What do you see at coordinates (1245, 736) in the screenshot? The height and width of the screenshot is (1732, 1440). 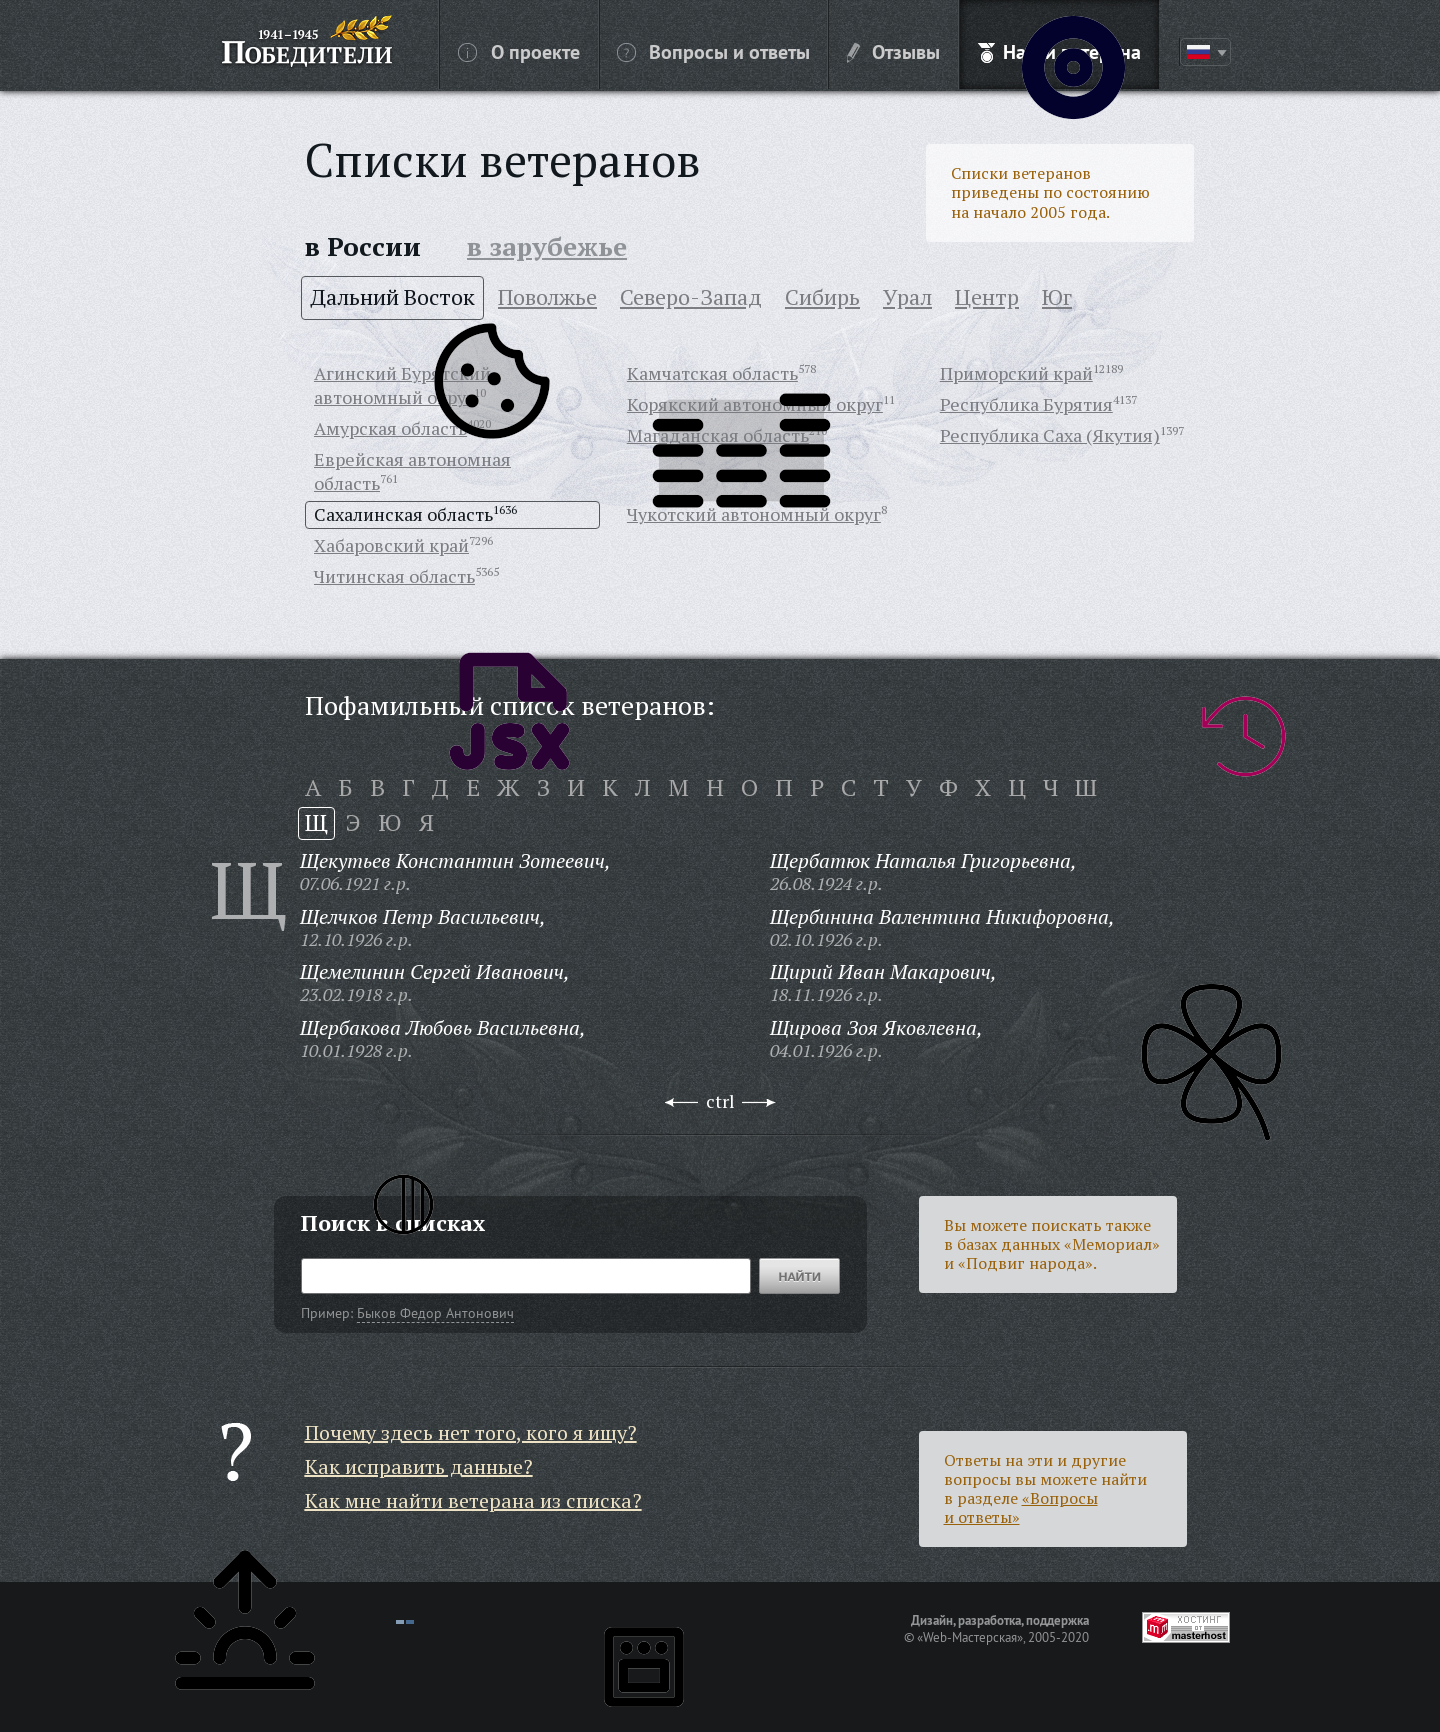 I see `view history or recent activity` at bounding box center [1245, 736].